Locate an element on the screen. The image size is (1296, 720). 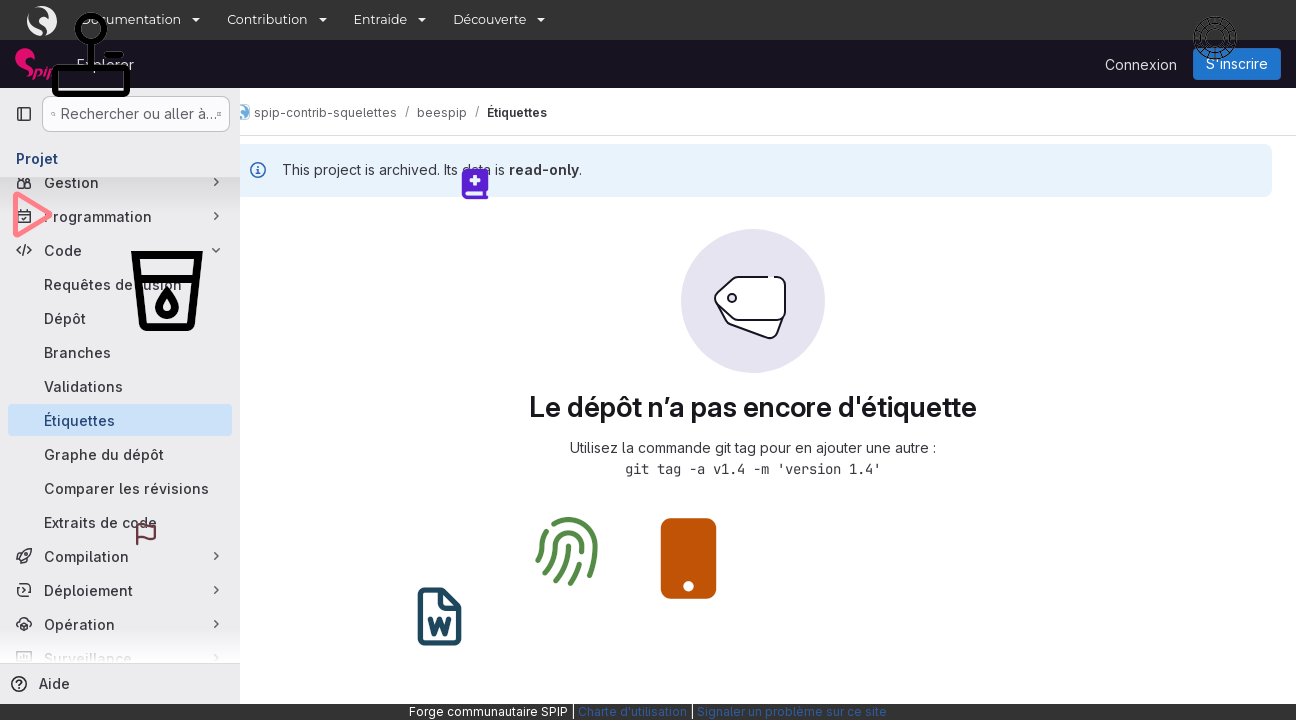
flag or bookmark an item for later is located at coordinates (146, 534).